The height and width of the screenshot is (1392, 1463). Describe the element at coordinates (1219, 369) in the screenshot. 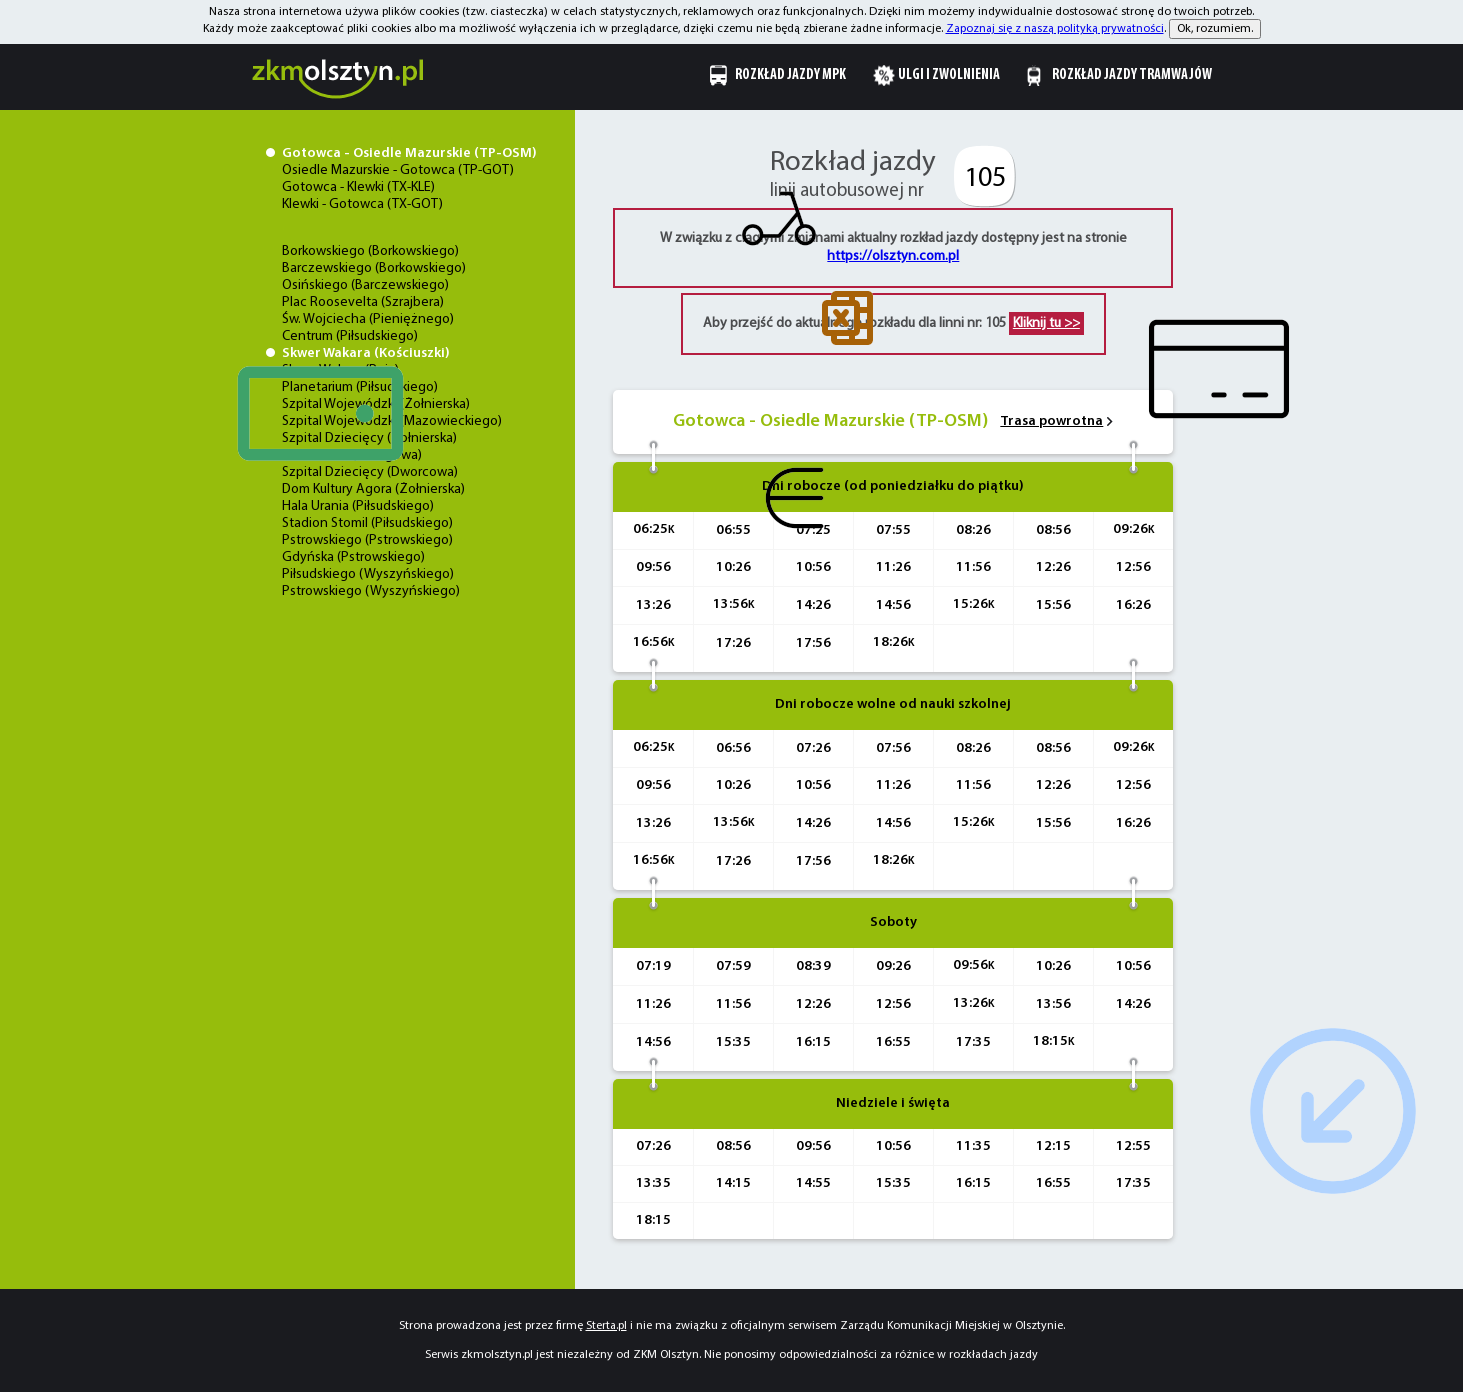

I see `manage payment methods` at that location.